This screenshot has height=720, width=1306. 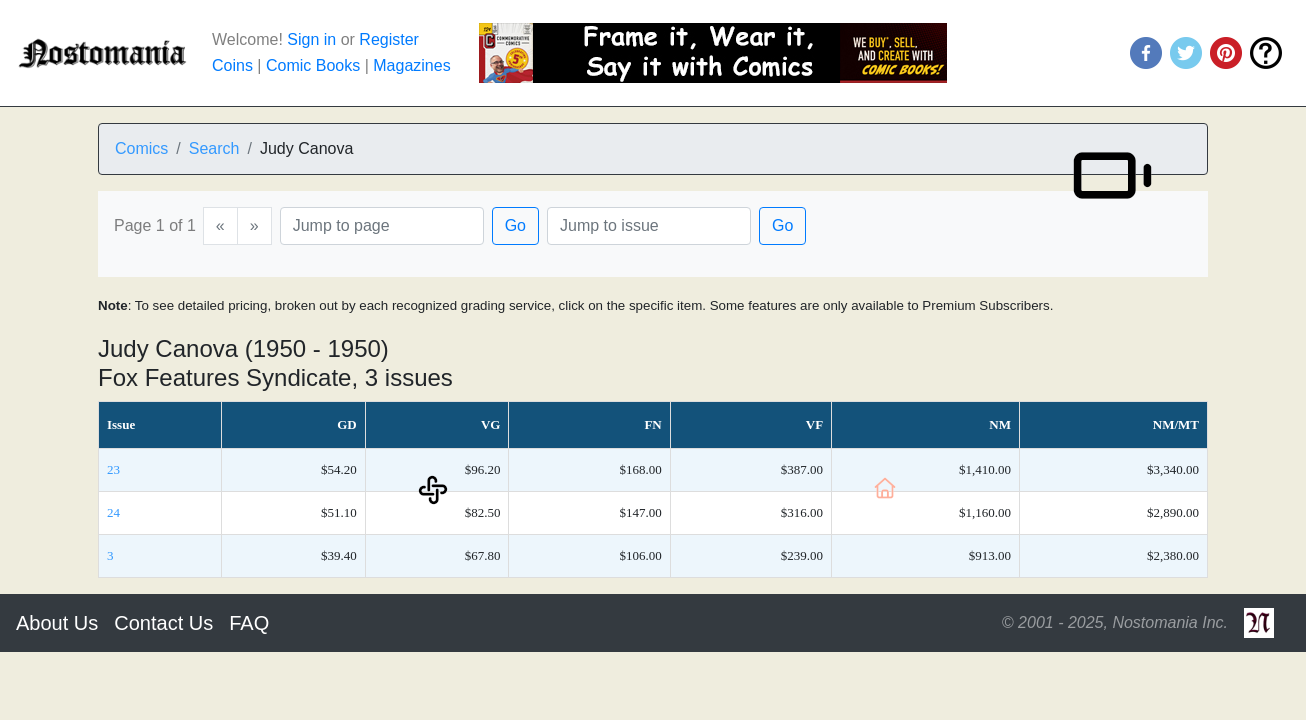 What do you see at coordinates (885, 488) in the screenshot?
I see `navigate to home screen` at bounding box center [885, 488].